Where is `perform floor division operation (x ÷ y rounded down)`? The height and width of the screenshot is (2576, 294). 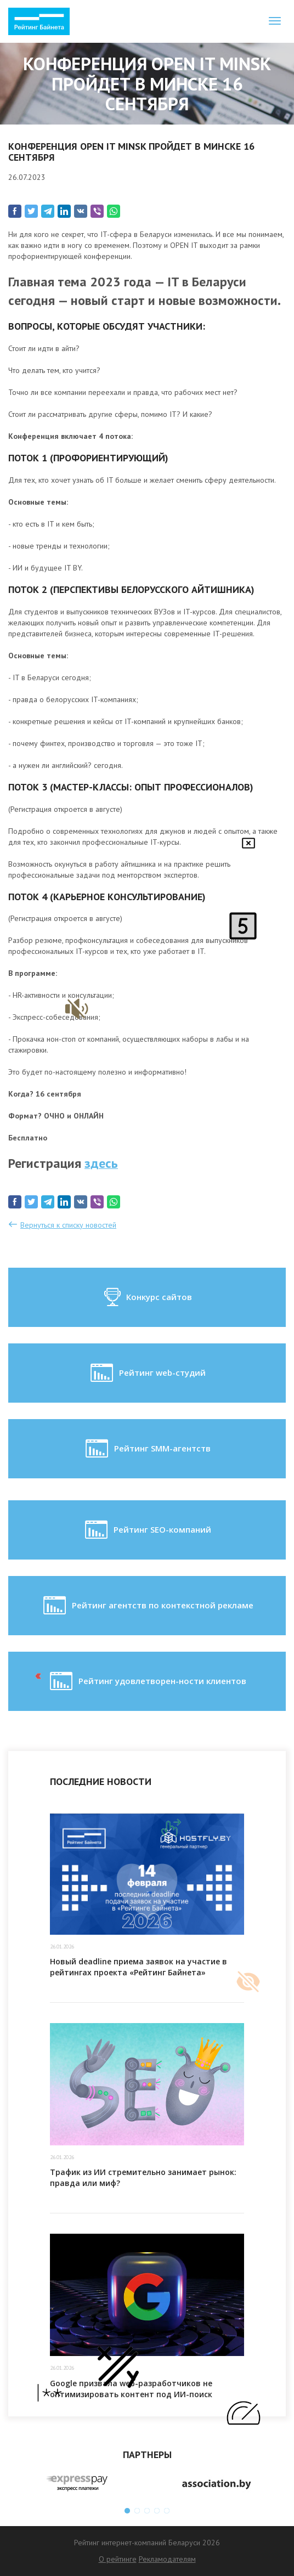 perform floor division operation (x ÷ y rounded down) is located at coordinates (118, 2367).